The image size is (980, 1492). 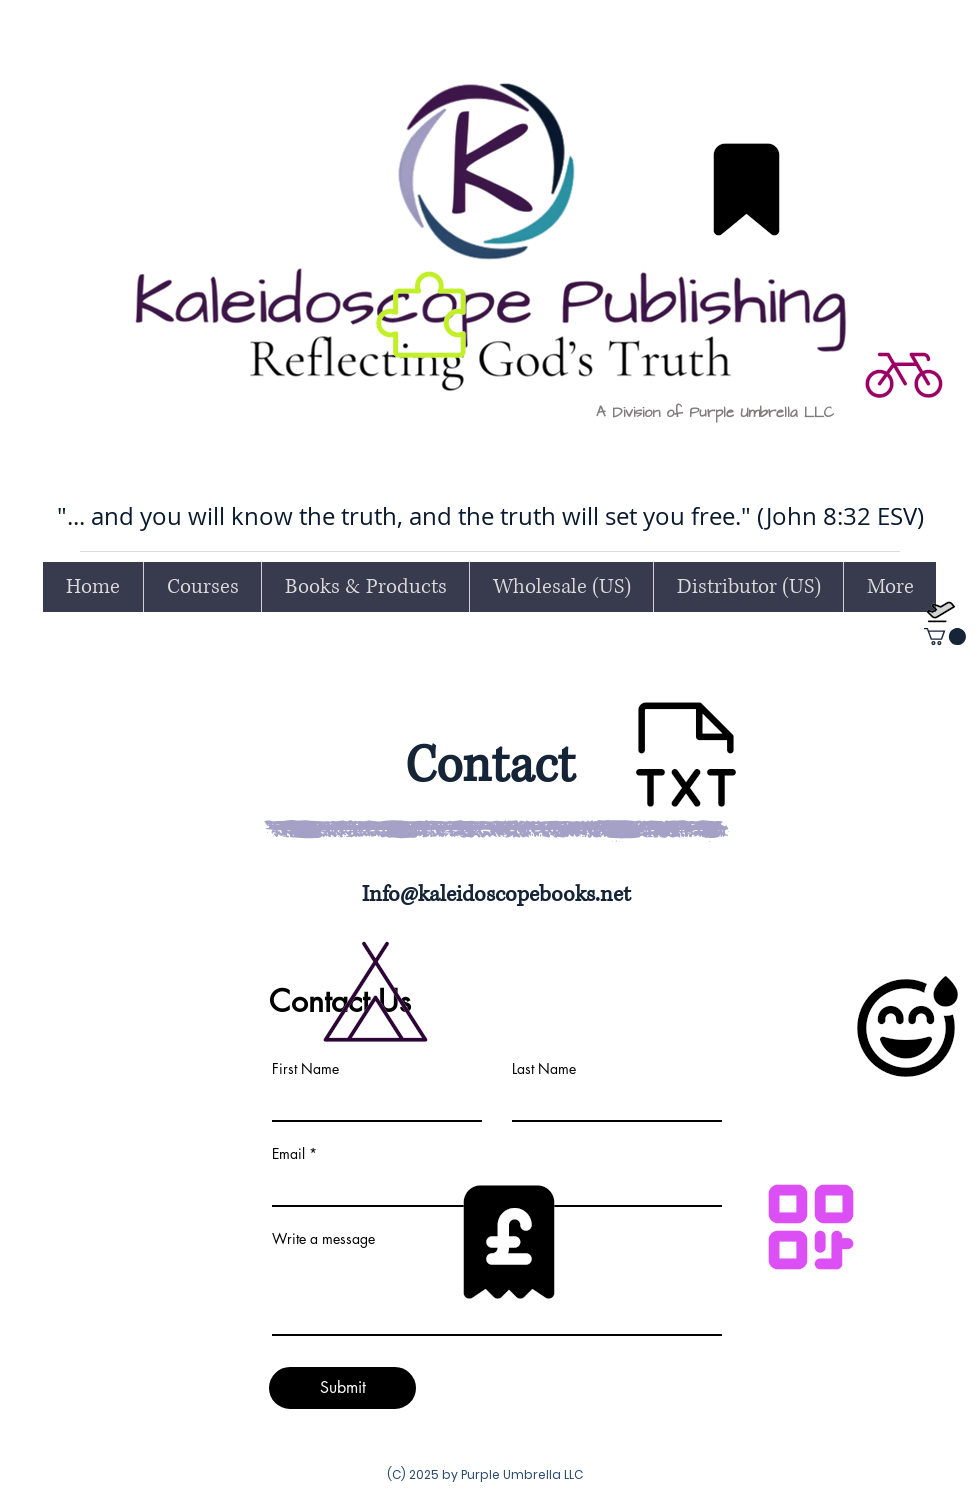 I want to click on indicates a saved or bookmarked item, so click(x=746, y=189).